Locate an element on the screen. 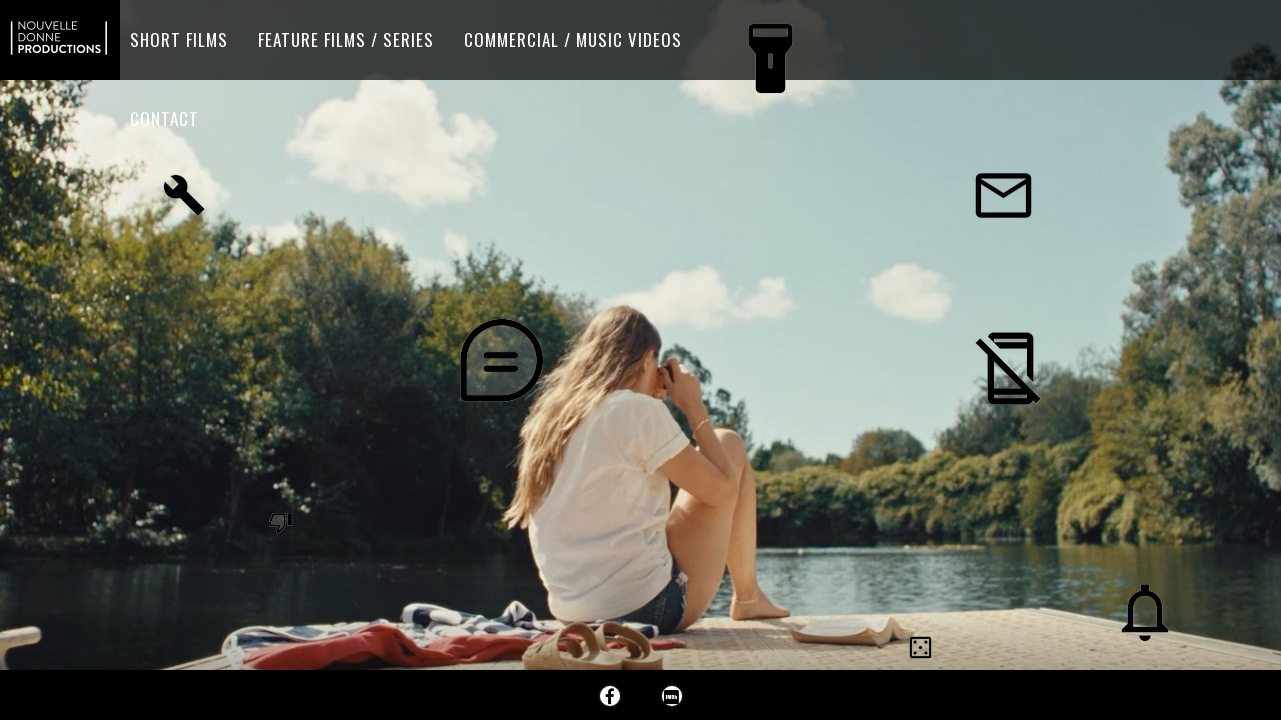 This screenshot has height=720, width=1281. dislike or downvote content is located at coordinates (280, 522).